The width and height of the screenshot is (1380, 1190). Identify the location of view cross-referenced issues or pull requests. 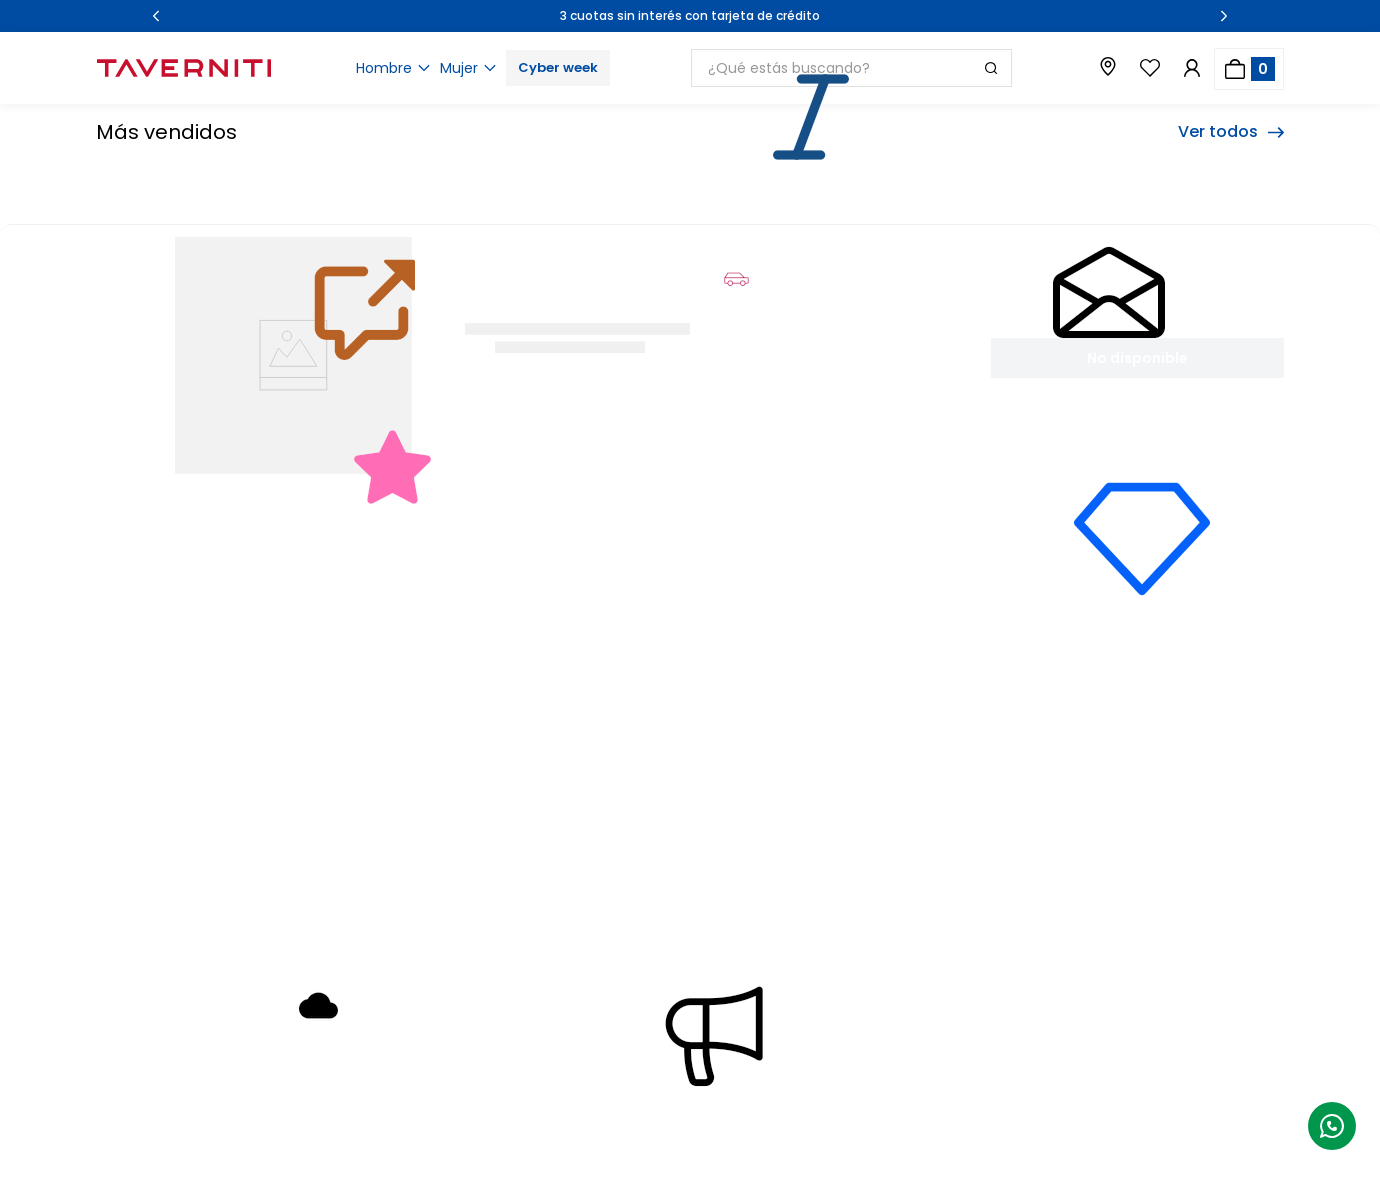
(361, 306).